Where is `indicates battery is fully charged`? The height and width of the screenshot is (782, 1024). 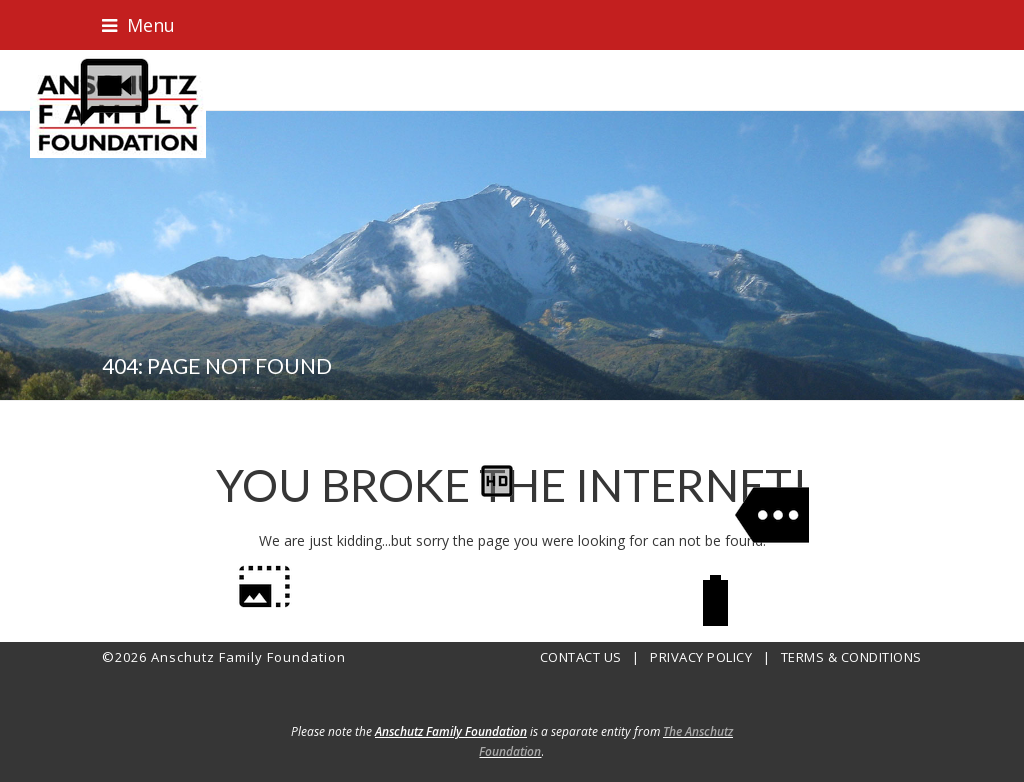 indicates battery is fully charged is located at coordinates (715, 600).